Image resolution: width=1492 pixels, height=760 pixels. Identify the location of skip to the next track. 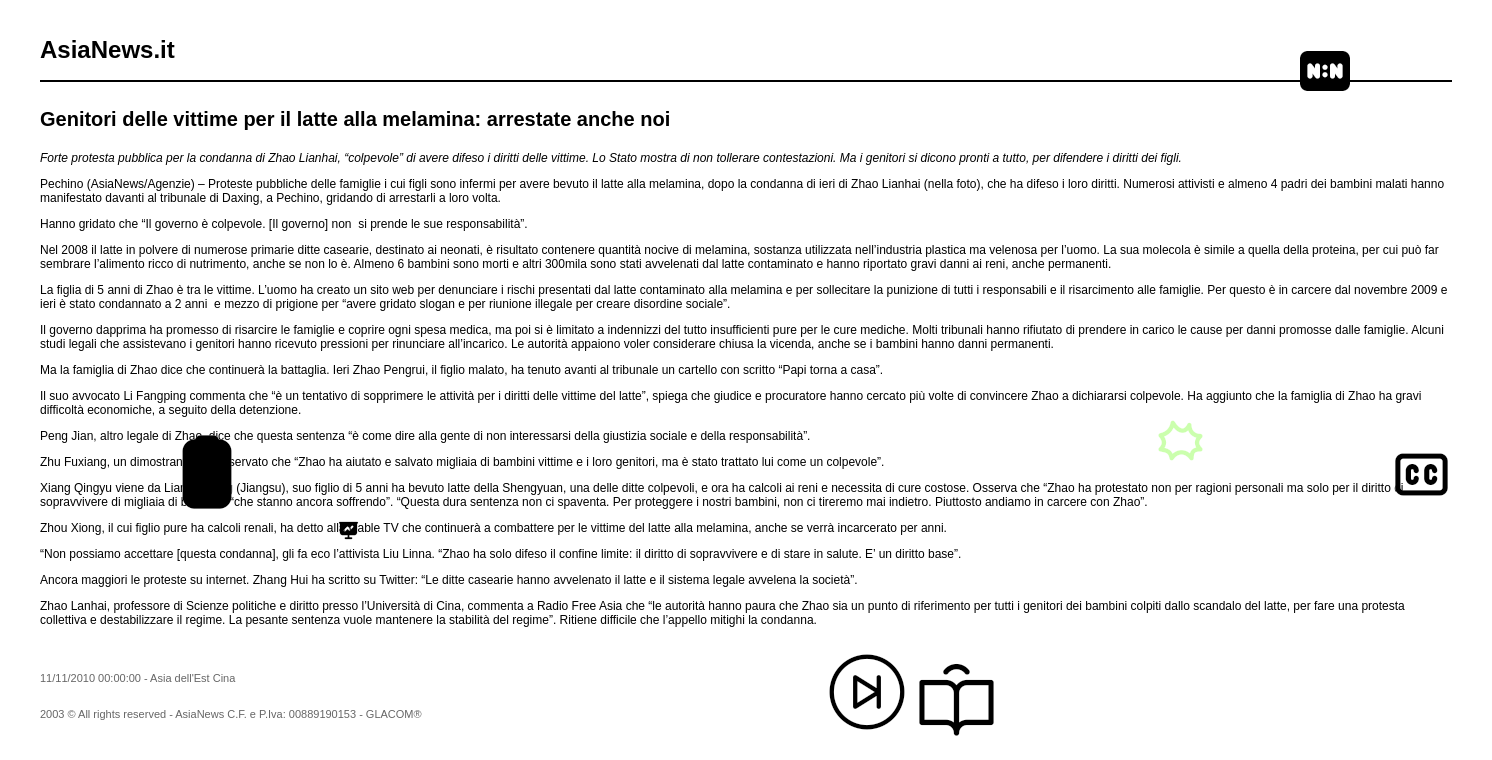
(867, 692).